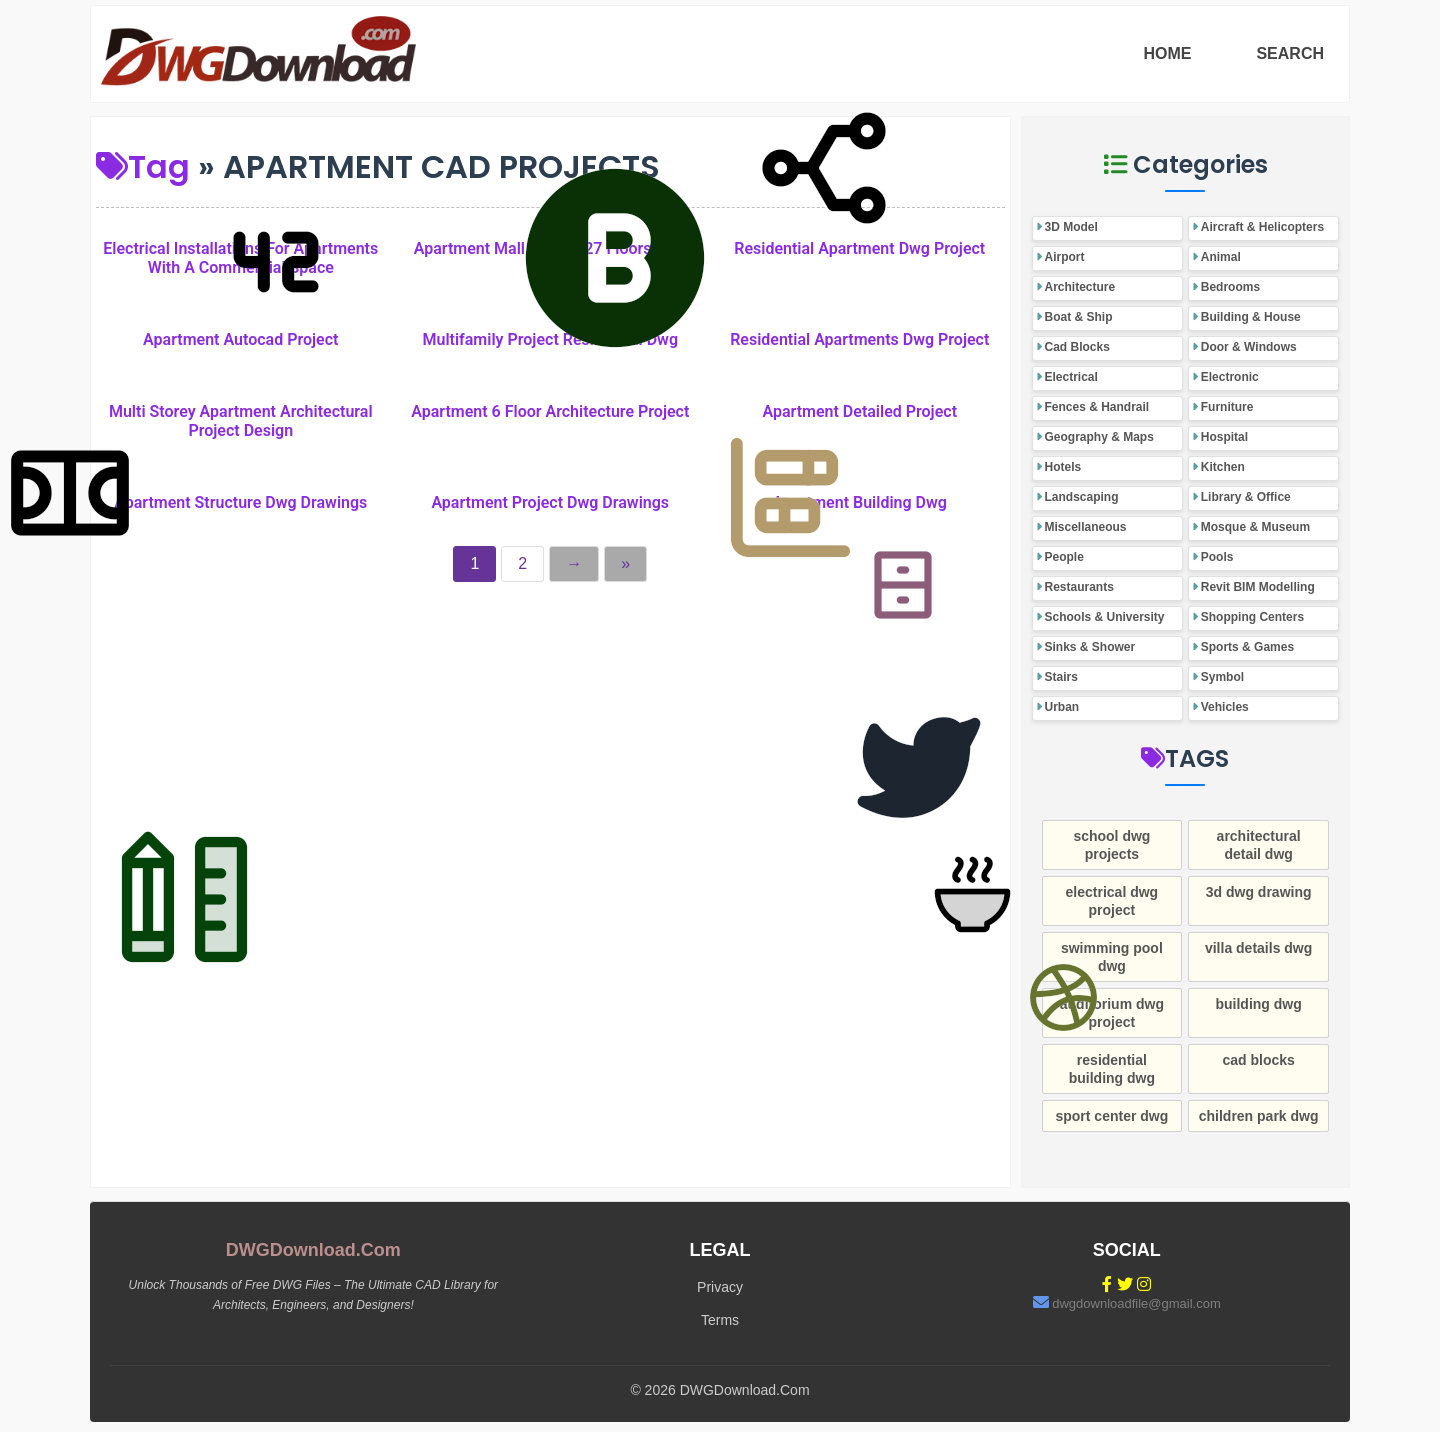  What do you see at coordinates (972, 894) in the screenshot?
I see `indicates hot food or meal options` at bounding box center [972, 894].